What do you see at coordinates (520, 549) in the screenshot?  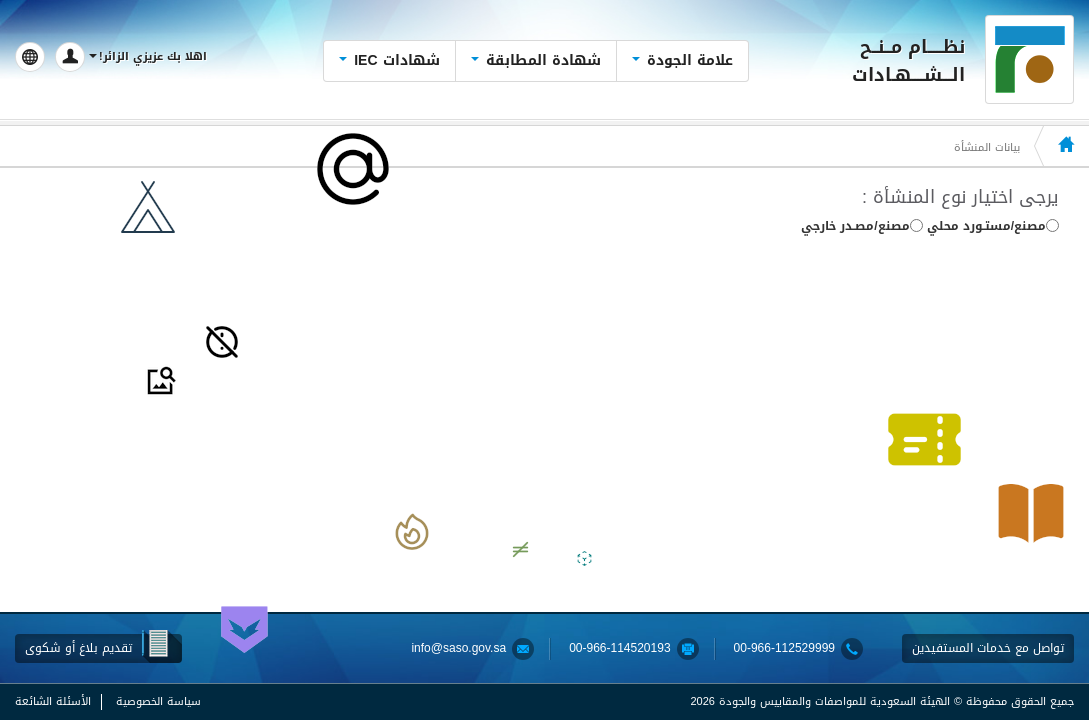 I see `indicates values are not equal` at bounding box center [520, 549].